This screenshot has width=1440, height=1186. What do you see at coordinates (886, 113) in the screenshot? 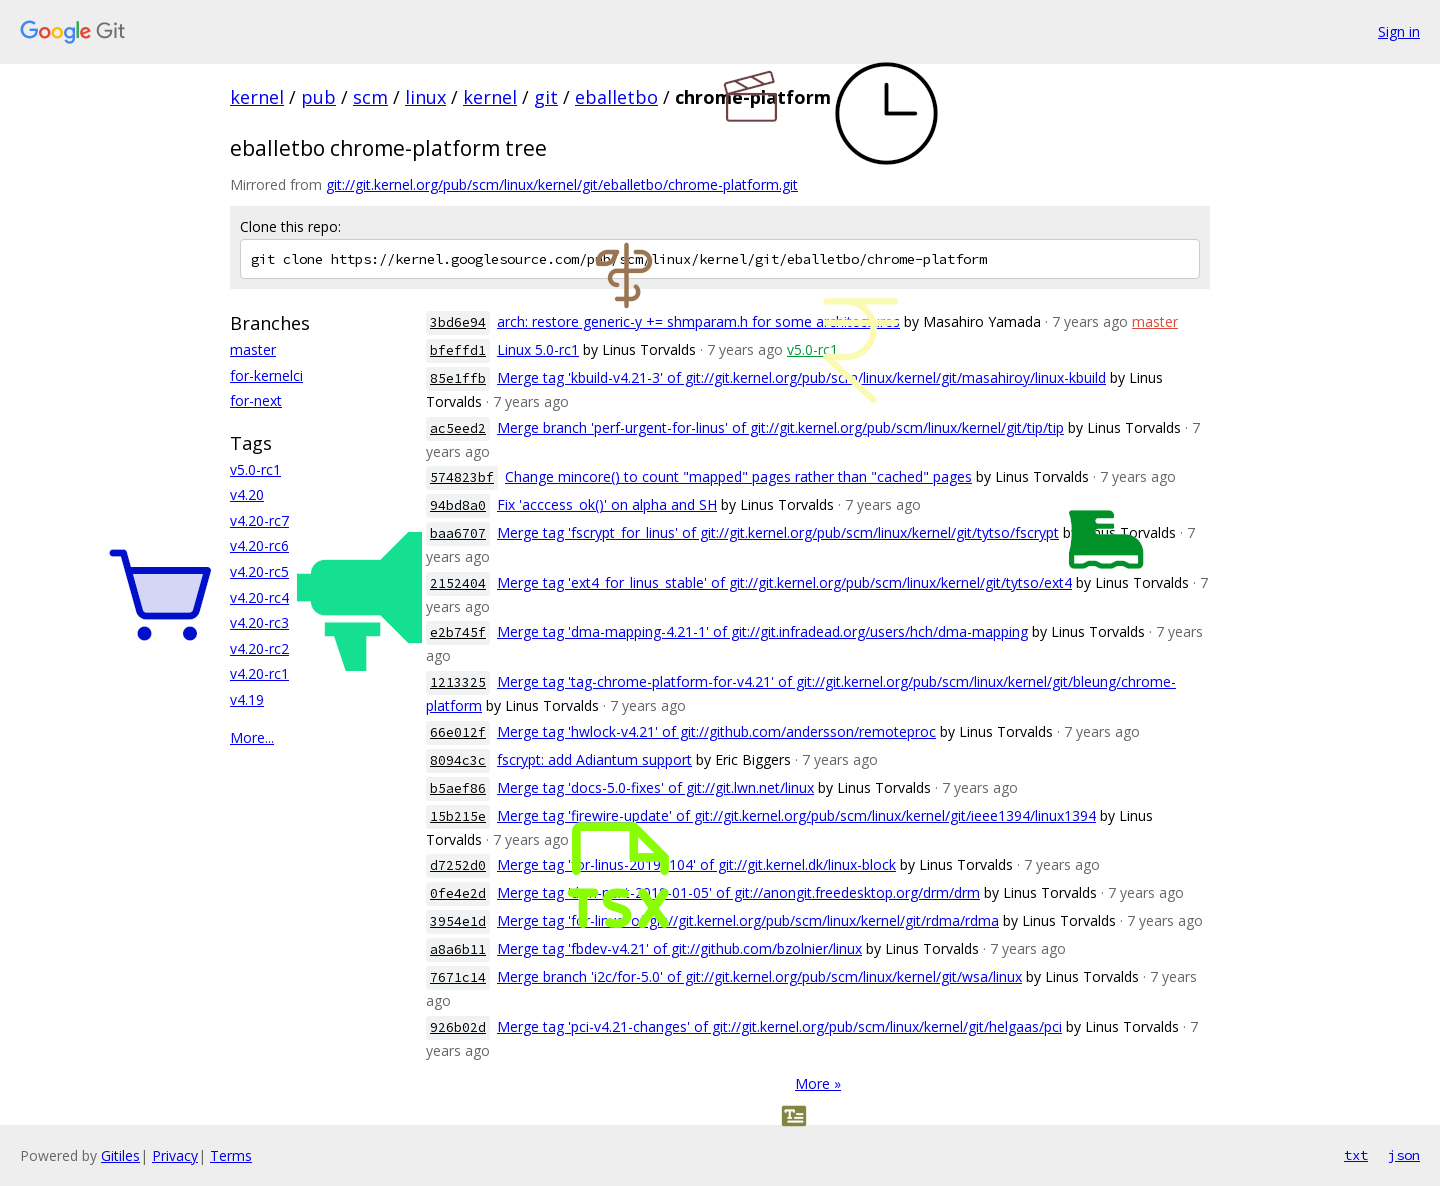
I see `view current time` at bounding box center [886, 113].